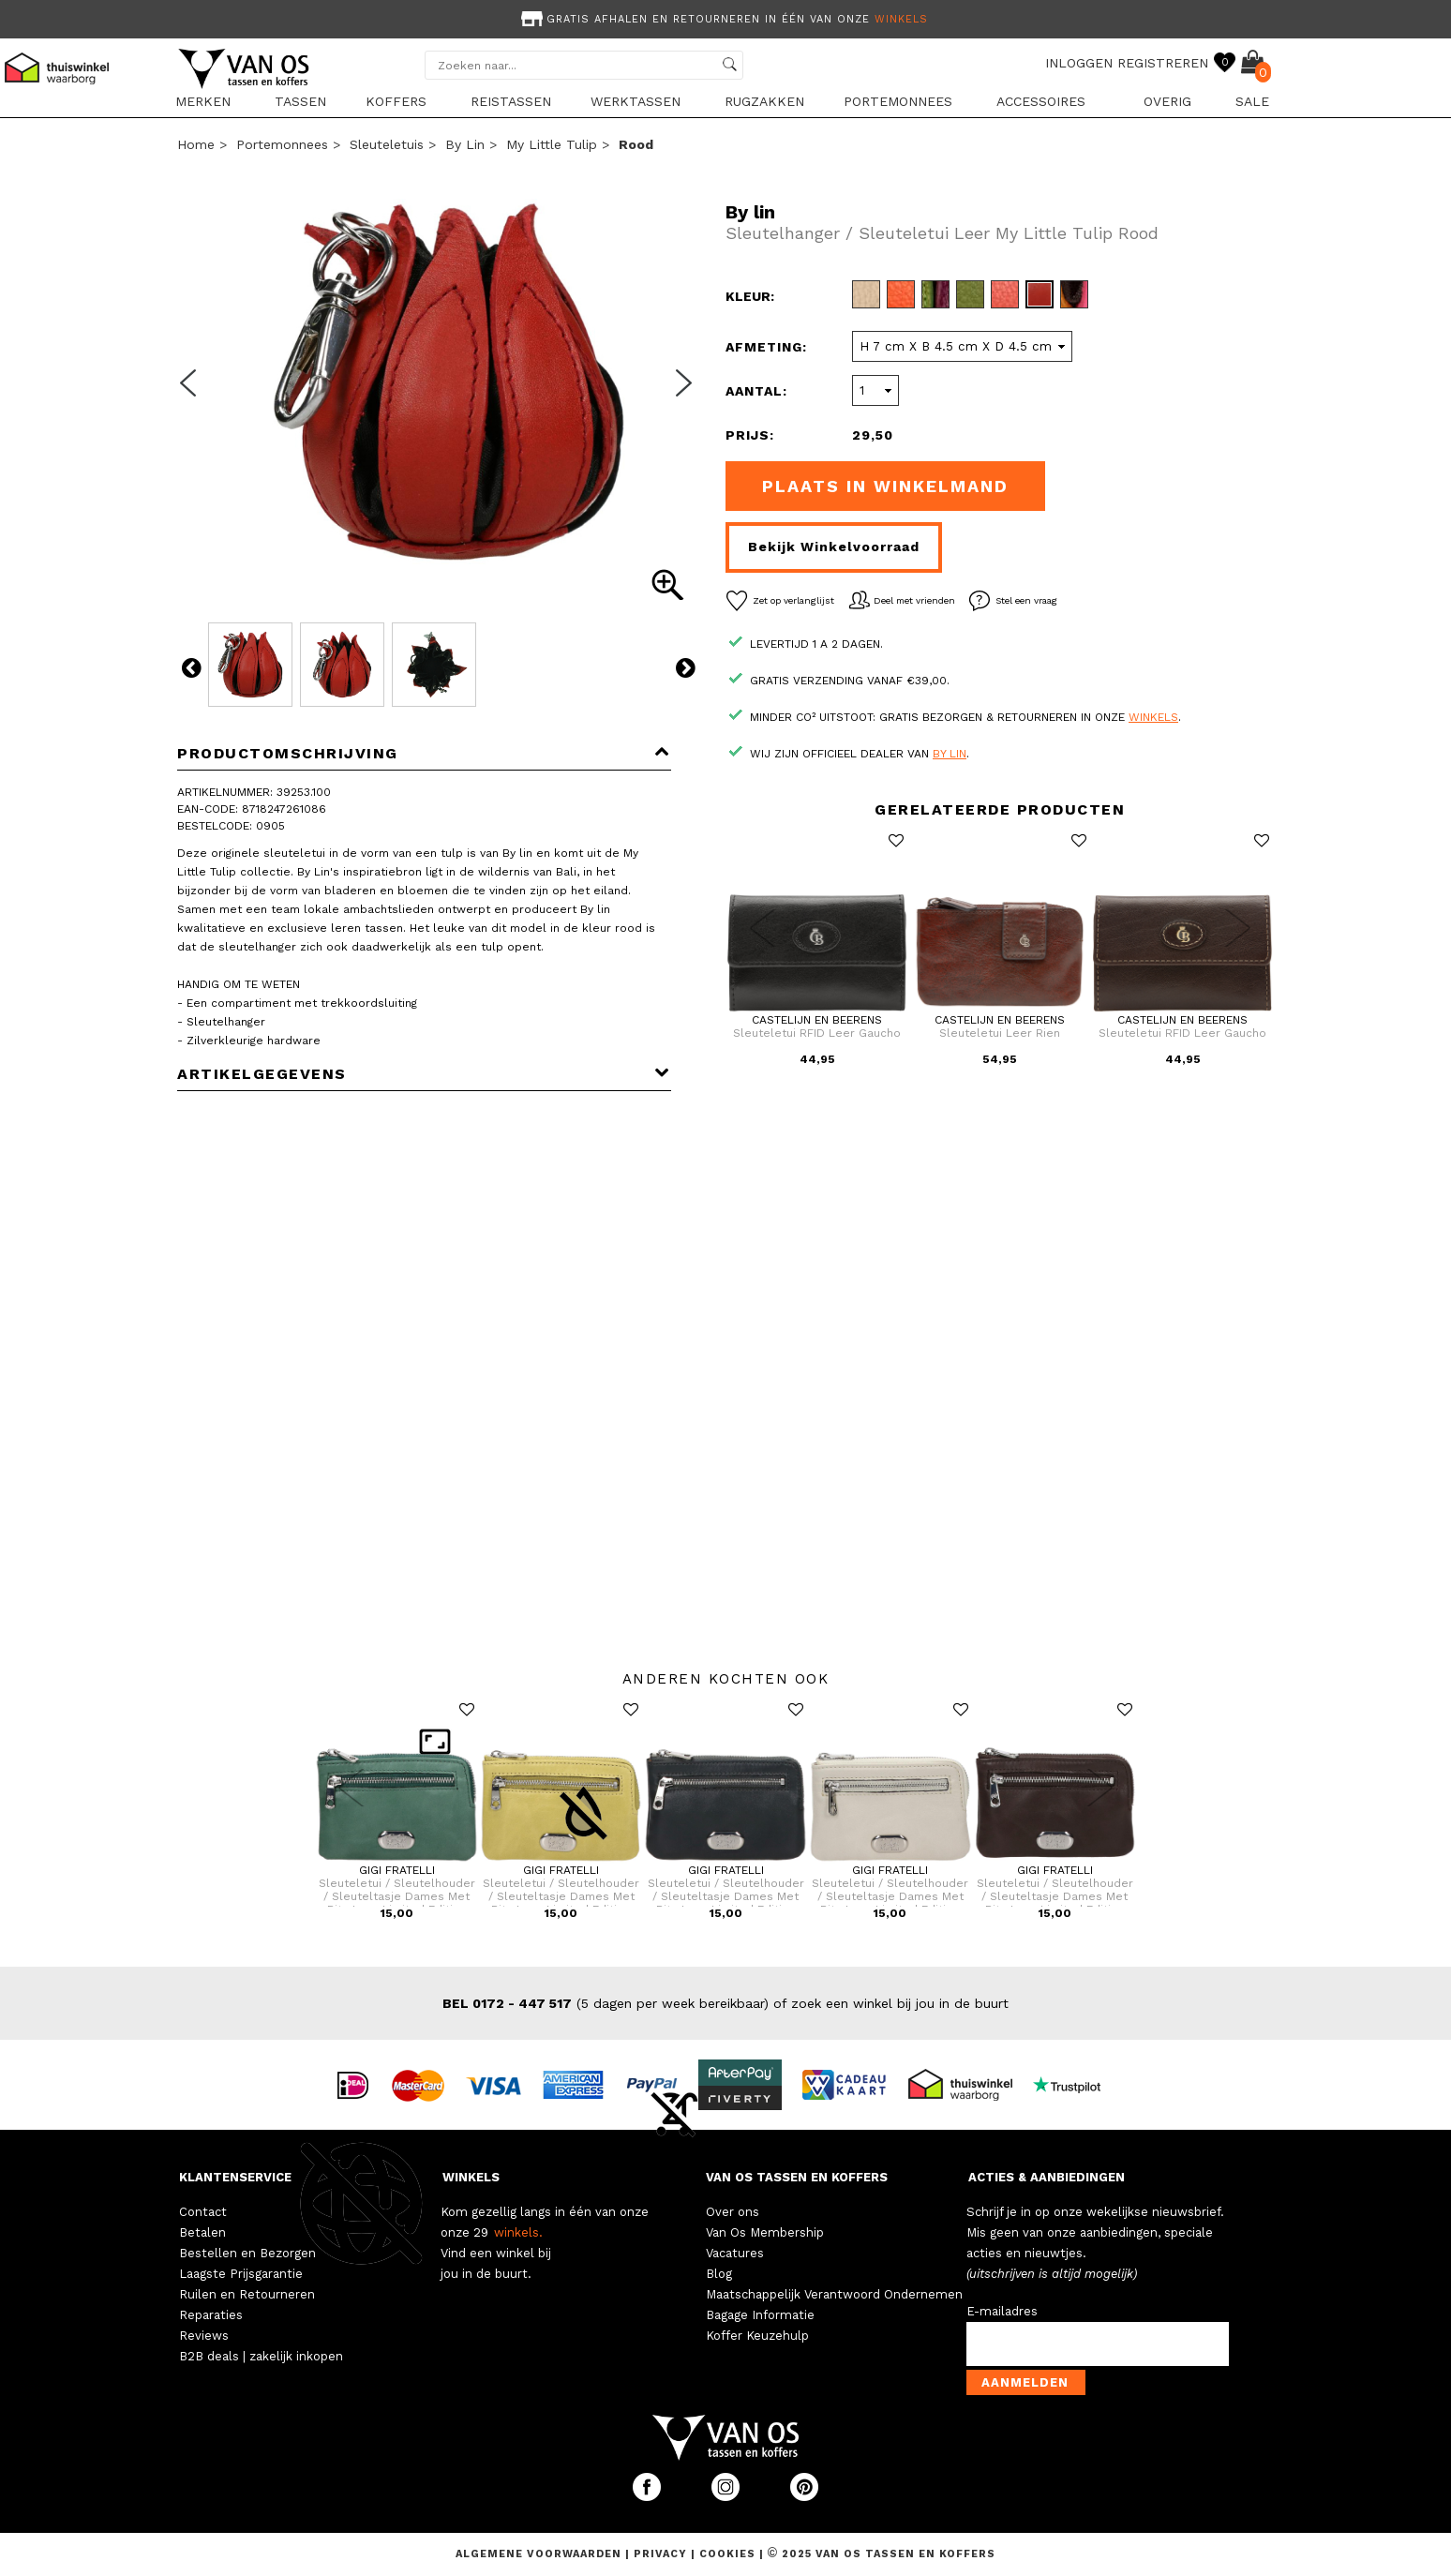  What do you see at coordinates (675, 2113) in the screenshot?
I see `indicates strollers are not permitted in this area` at bounding box center [675, 2113].